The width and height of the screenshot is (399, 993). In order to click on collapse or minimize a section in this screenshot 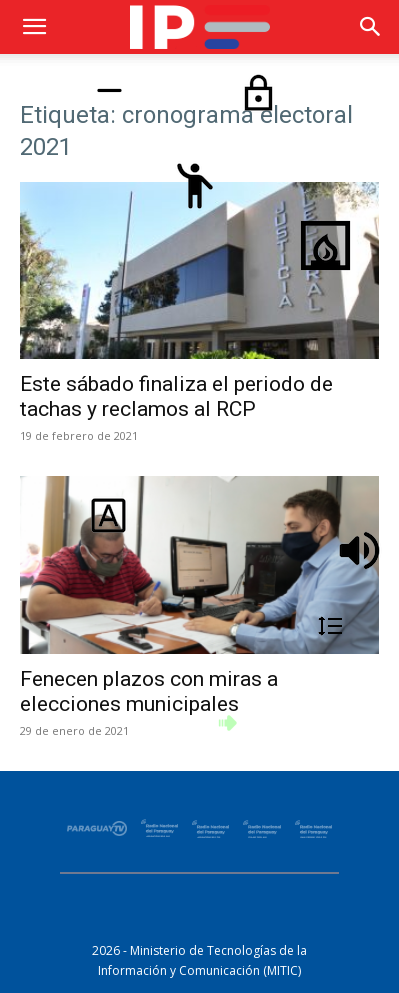, I will do `click(110, 91)`.